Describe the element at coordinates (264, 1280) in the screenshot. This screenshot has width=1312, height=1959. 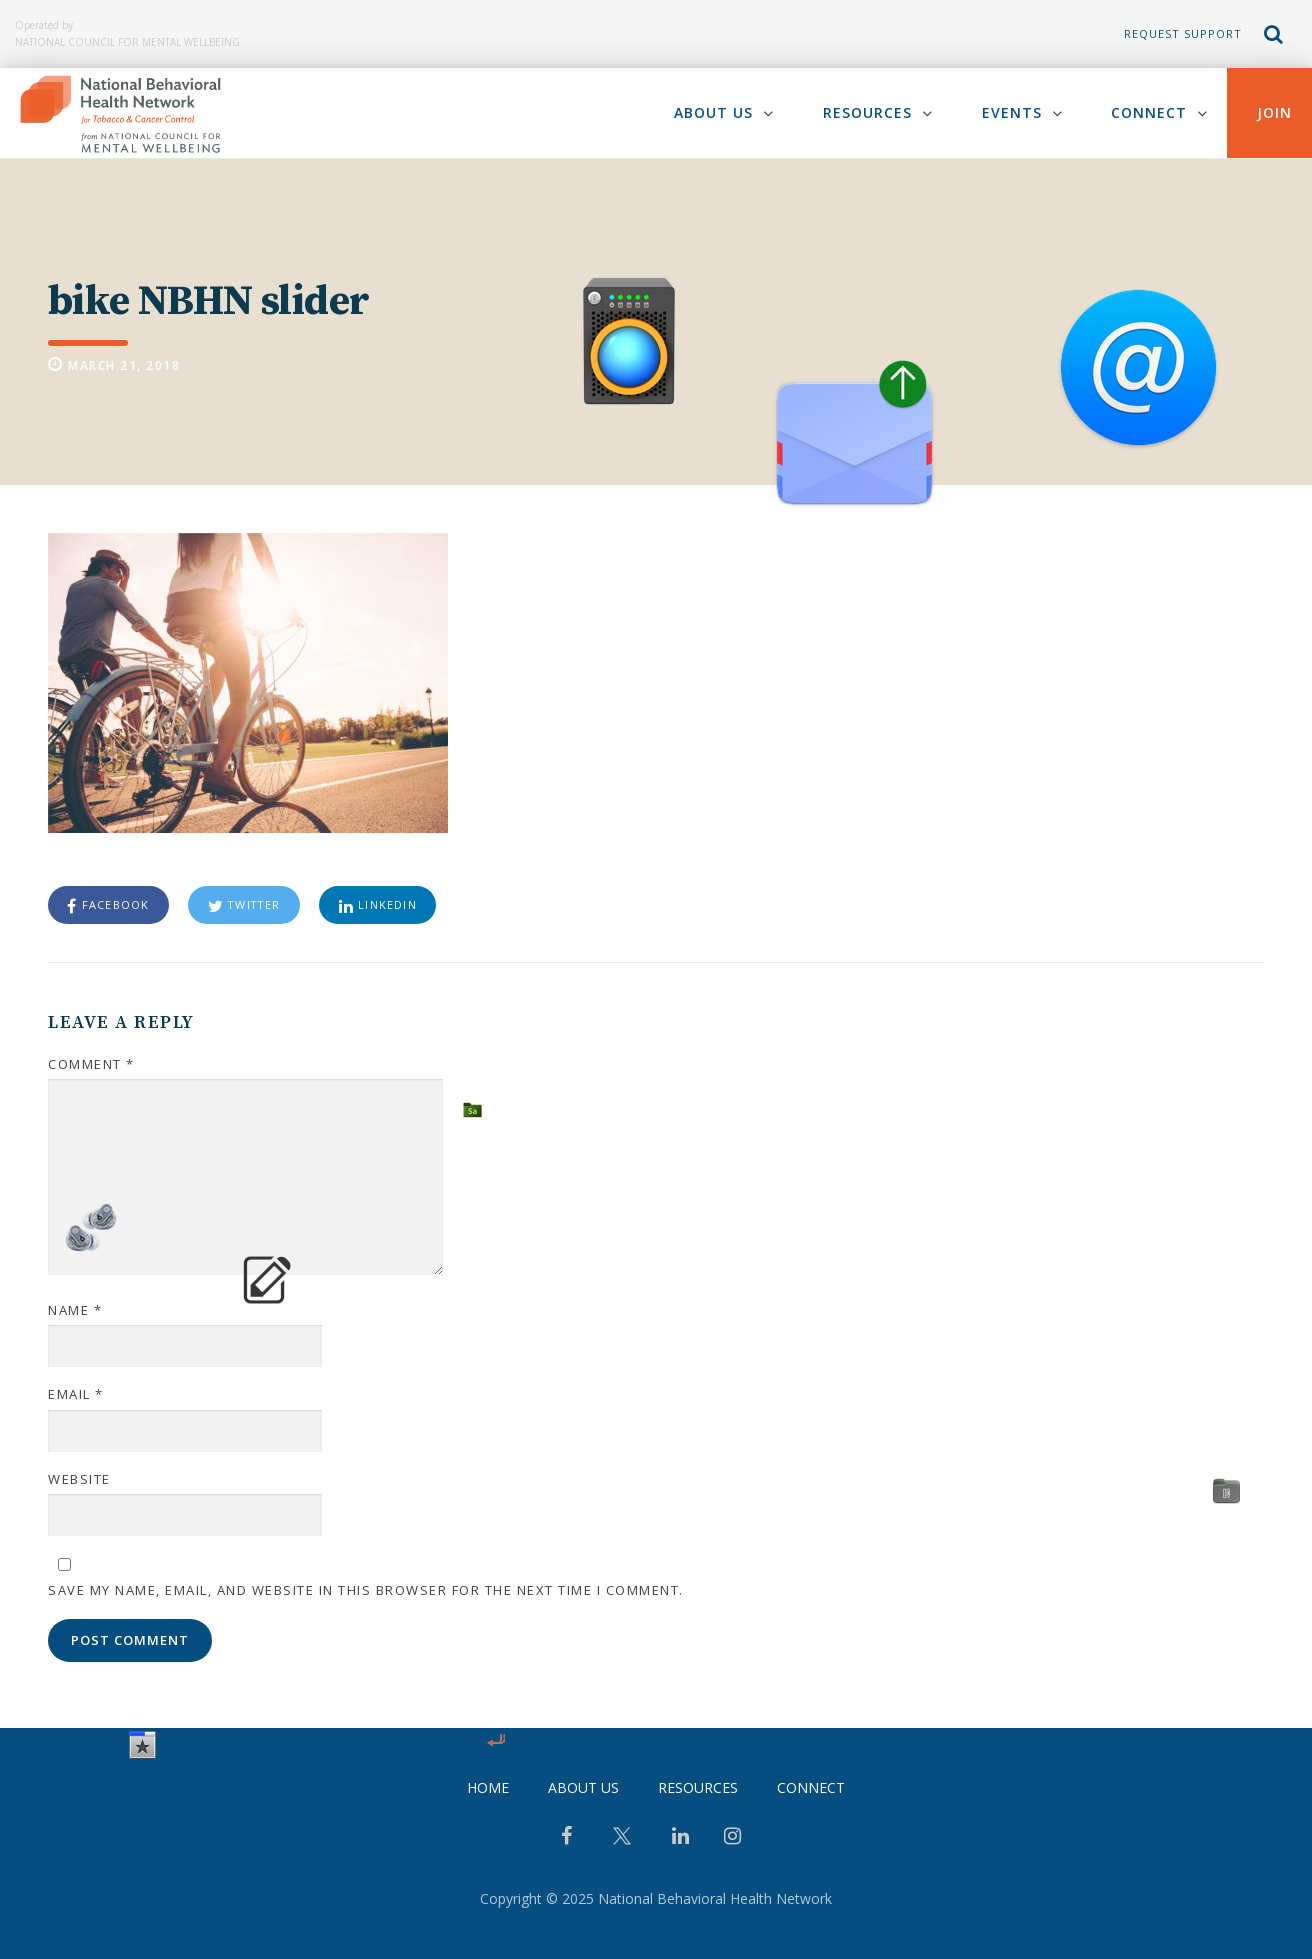
I see `open text editor application` at that location.